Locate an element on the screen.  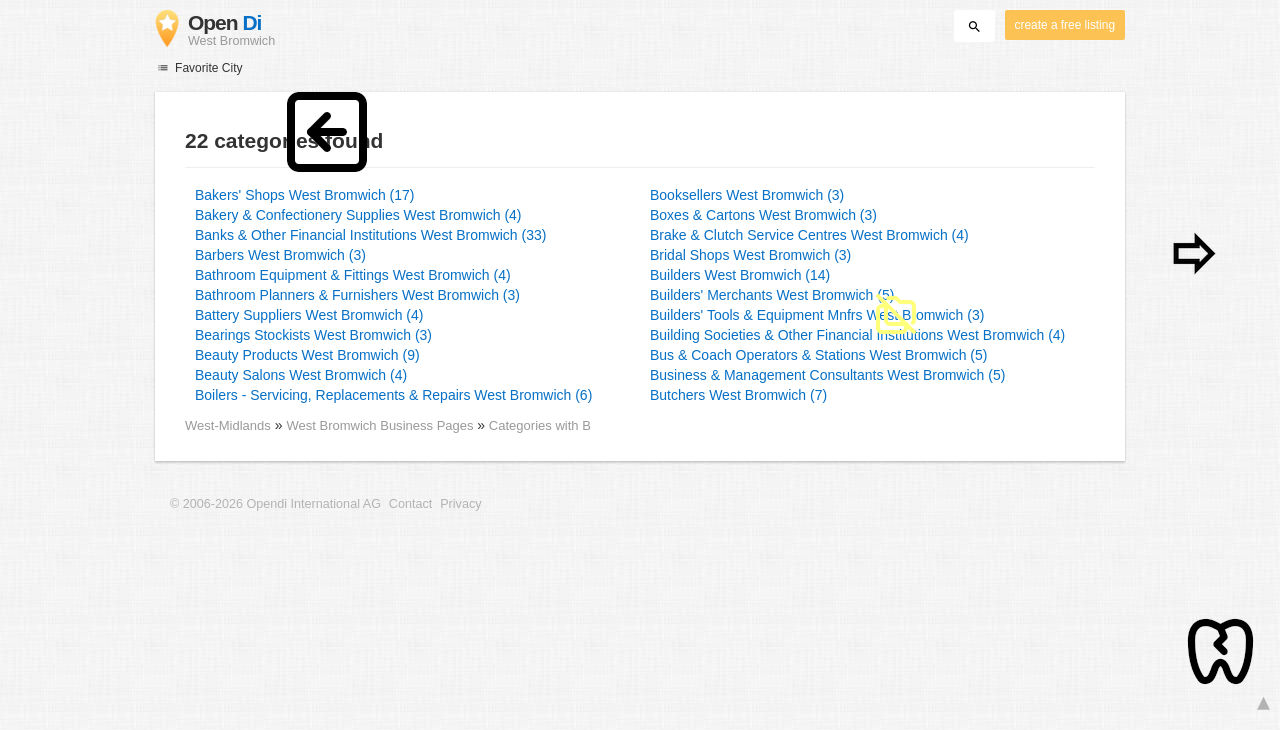
forward an email or message is located at coordinates (1194, 253).